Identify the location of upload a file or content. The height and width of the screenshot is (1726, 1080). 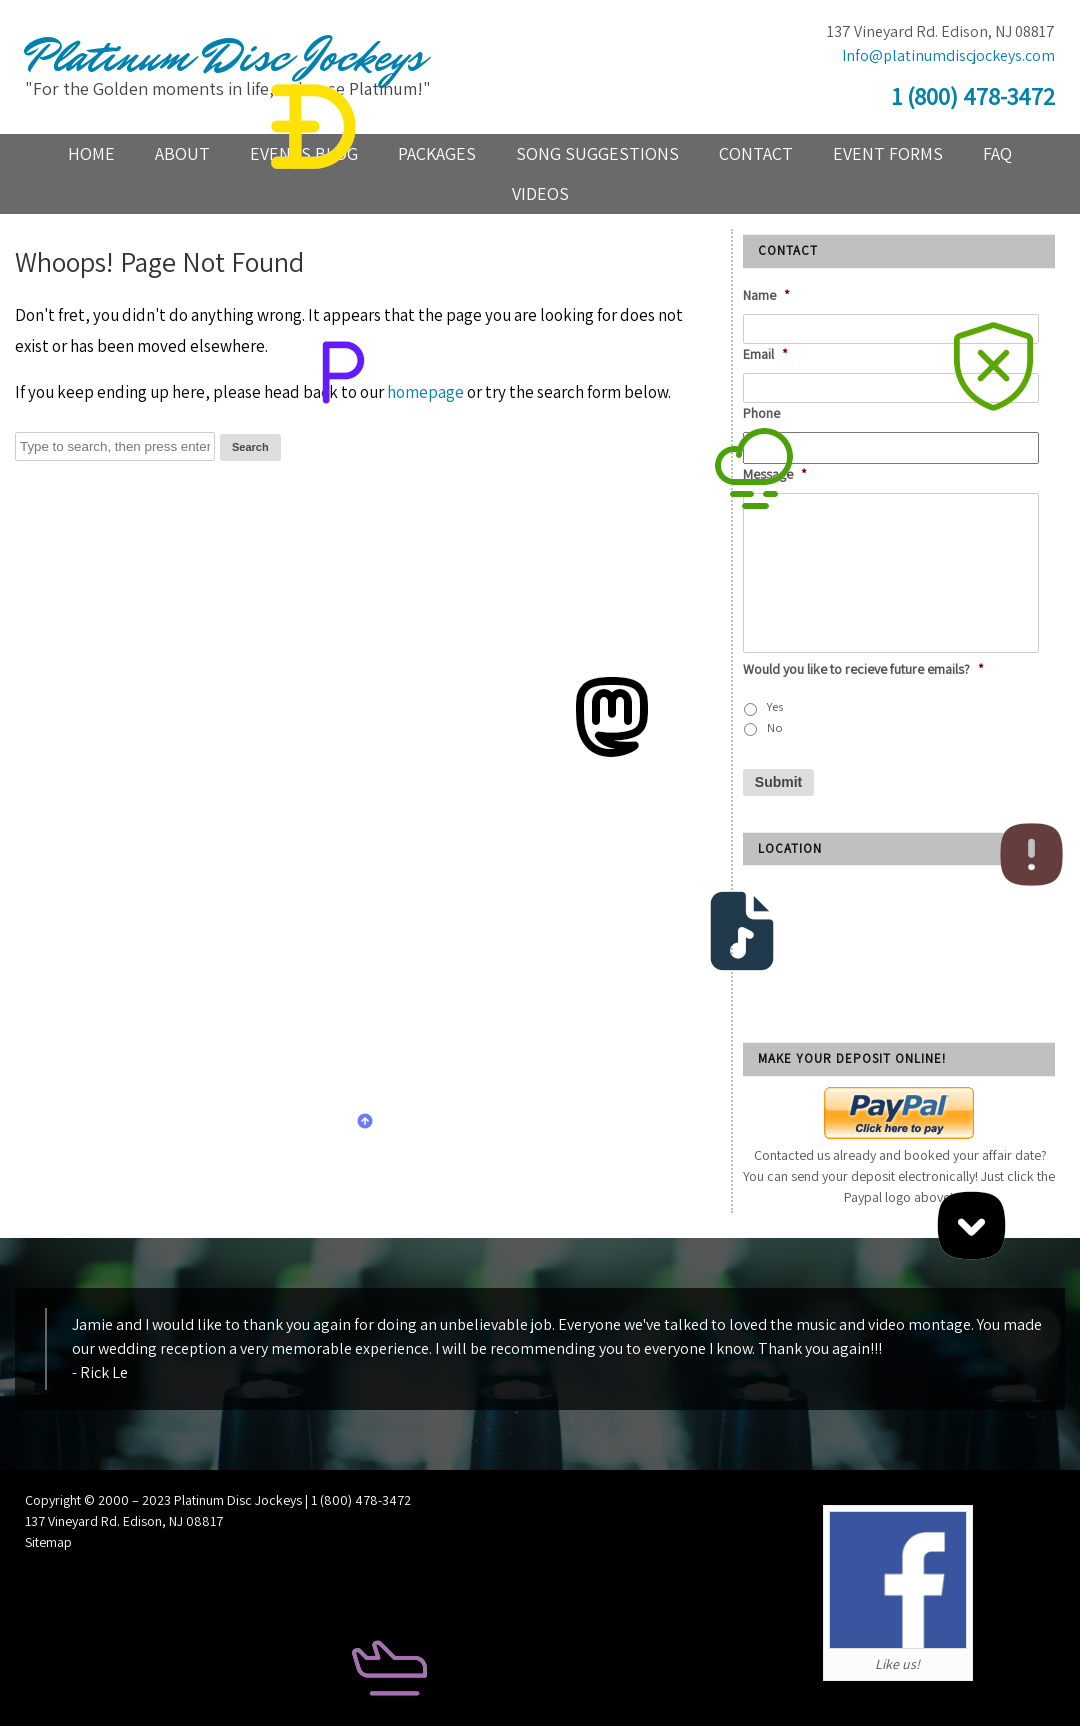
(365, 1121).